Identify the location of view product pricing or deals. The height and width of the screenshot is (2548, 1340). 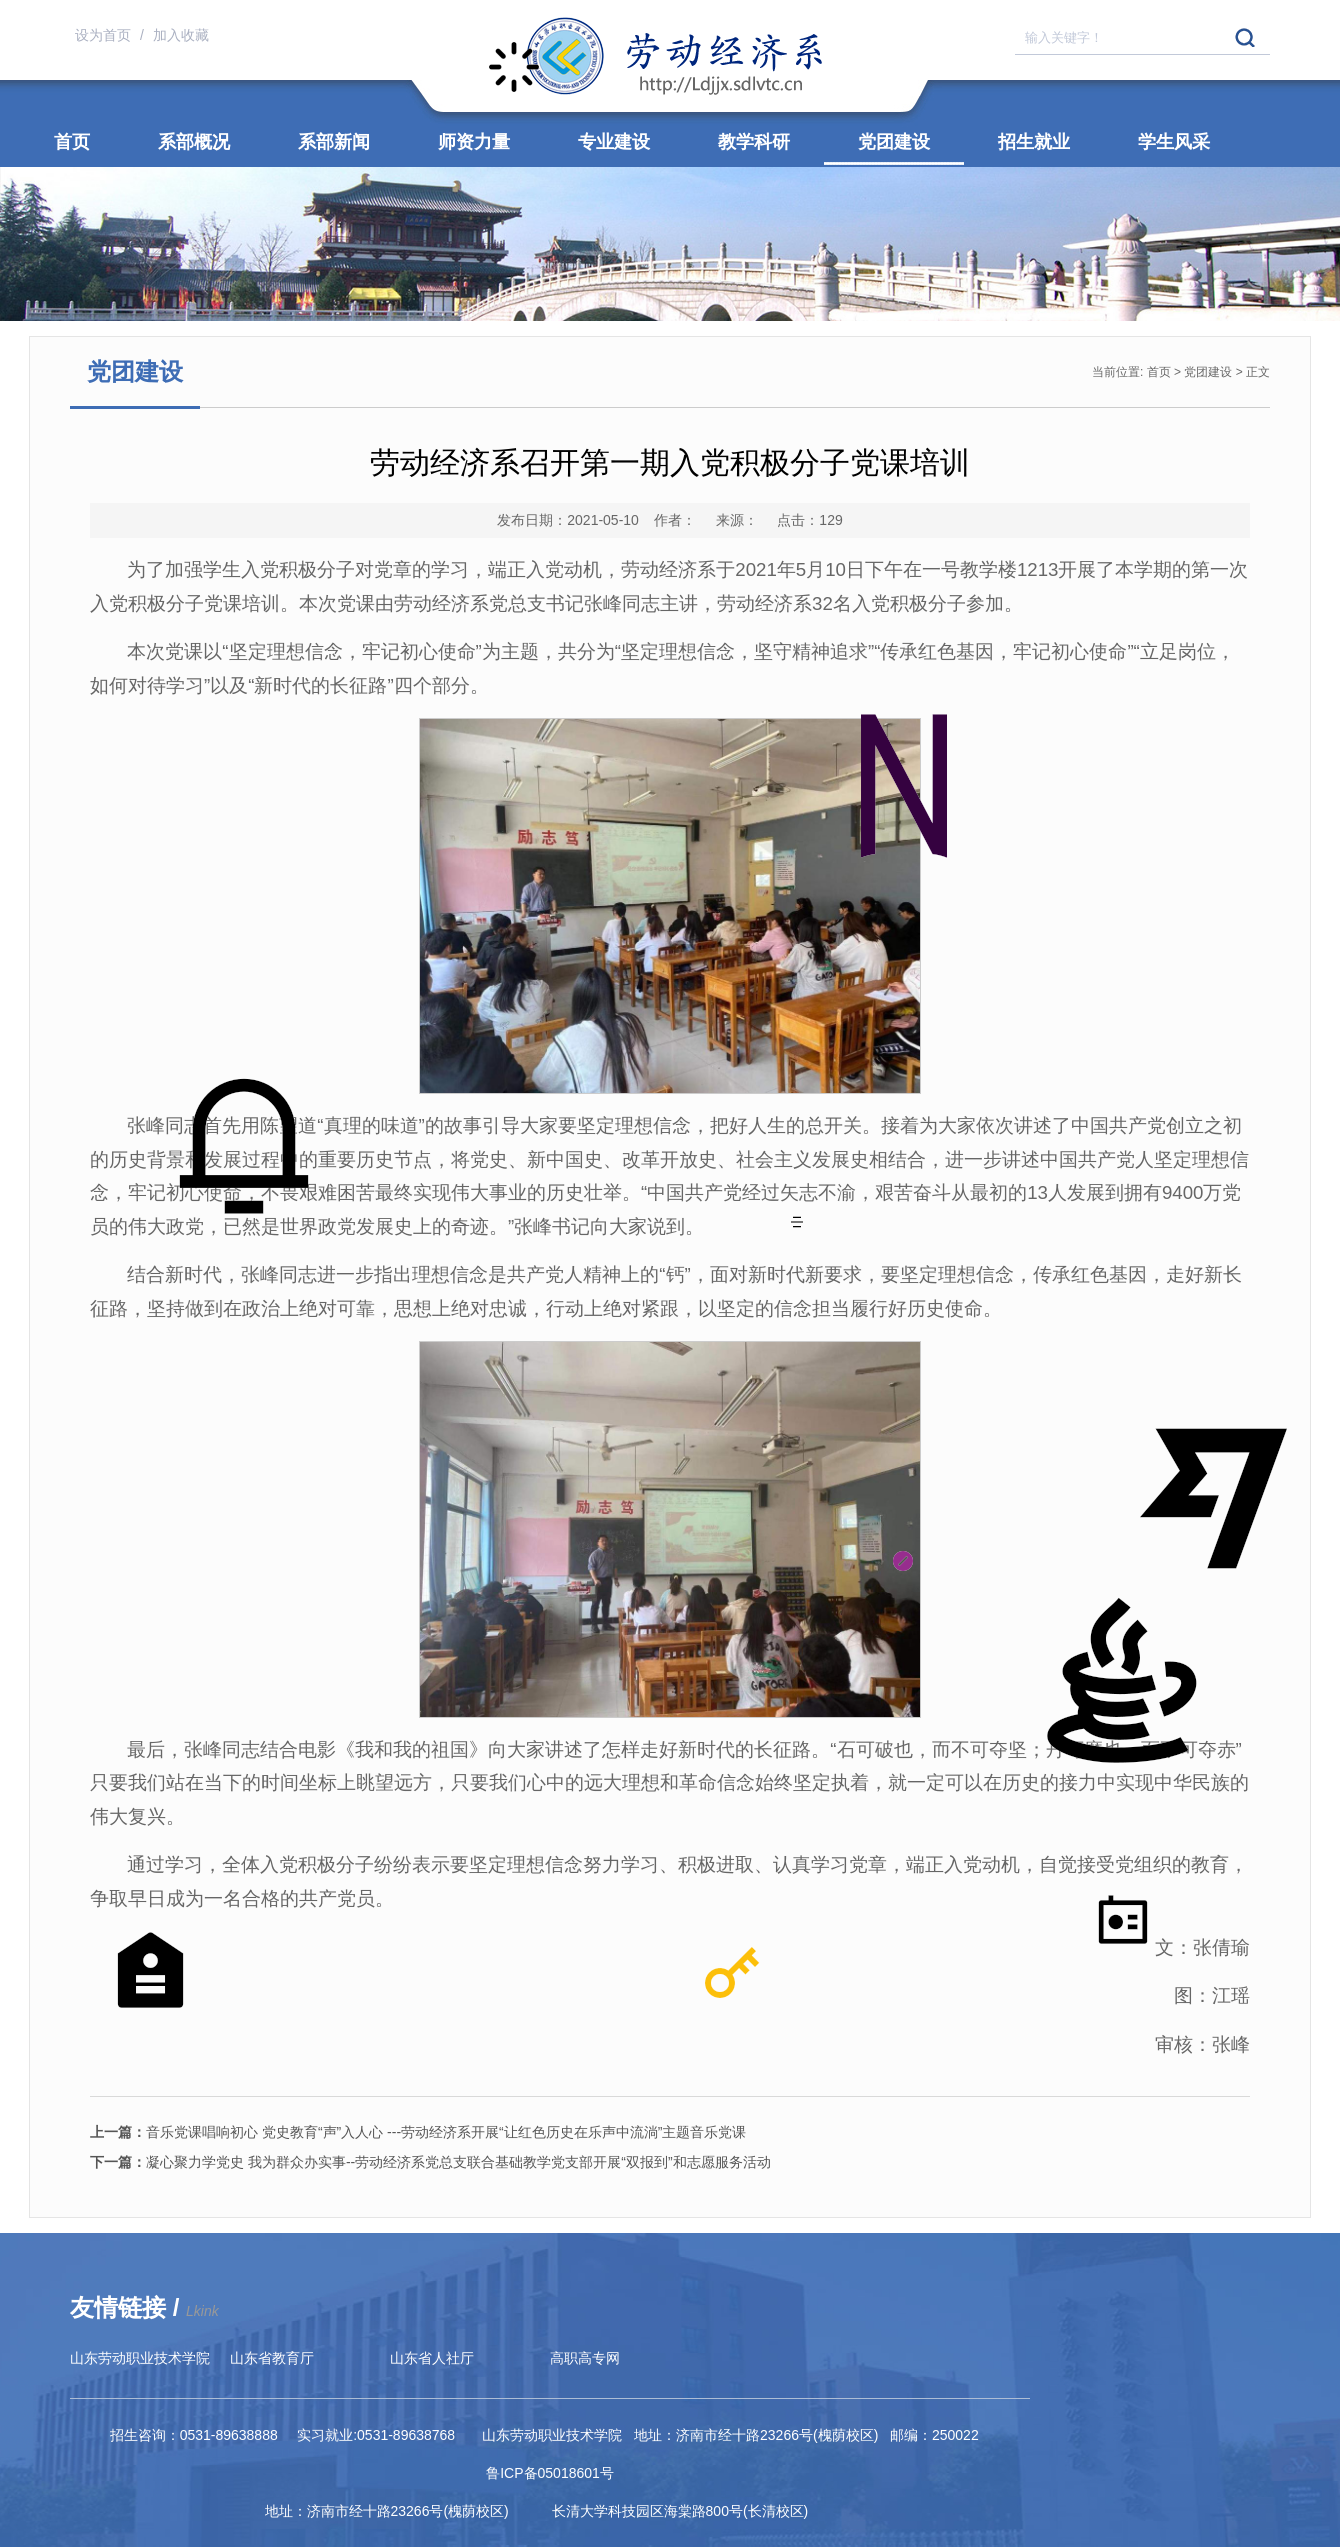
(150, 1971).